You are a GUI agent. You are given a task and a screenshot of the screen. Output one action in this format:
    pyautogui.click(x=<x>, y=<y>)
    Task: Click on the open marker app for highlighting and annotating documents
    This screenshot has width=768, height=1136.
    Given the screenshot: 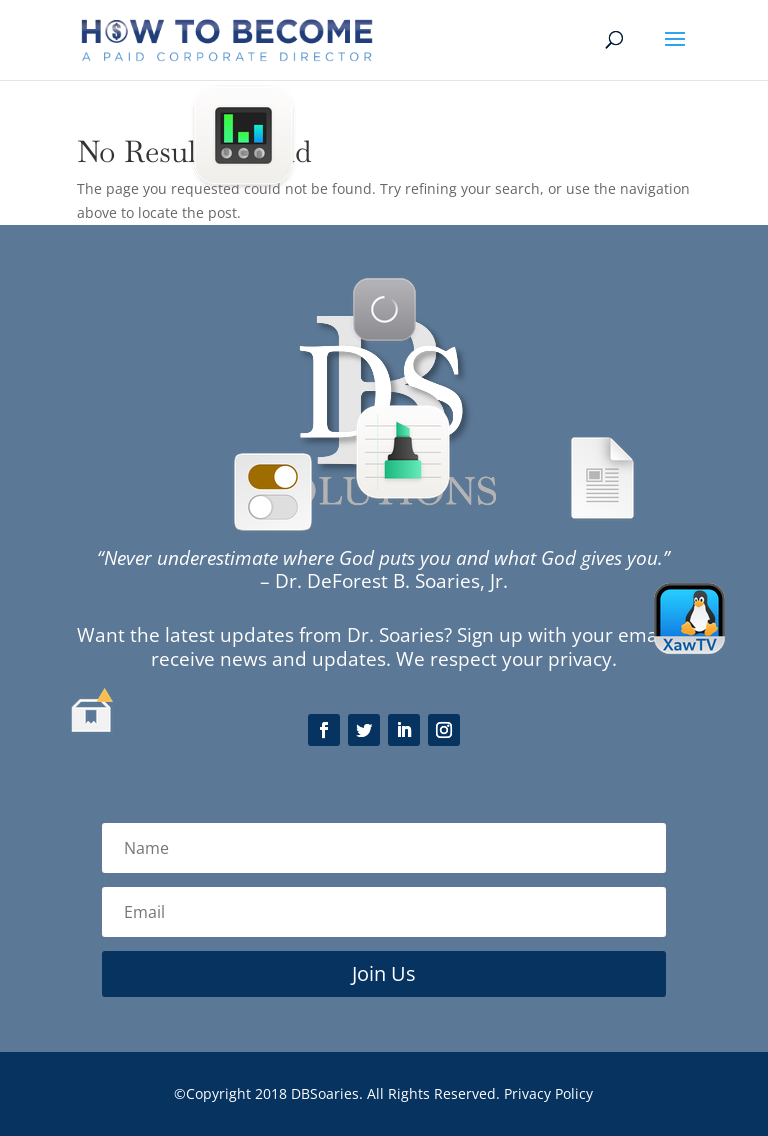 What is the action you would take?
    pyautogui.click(x=403, y=452)
    